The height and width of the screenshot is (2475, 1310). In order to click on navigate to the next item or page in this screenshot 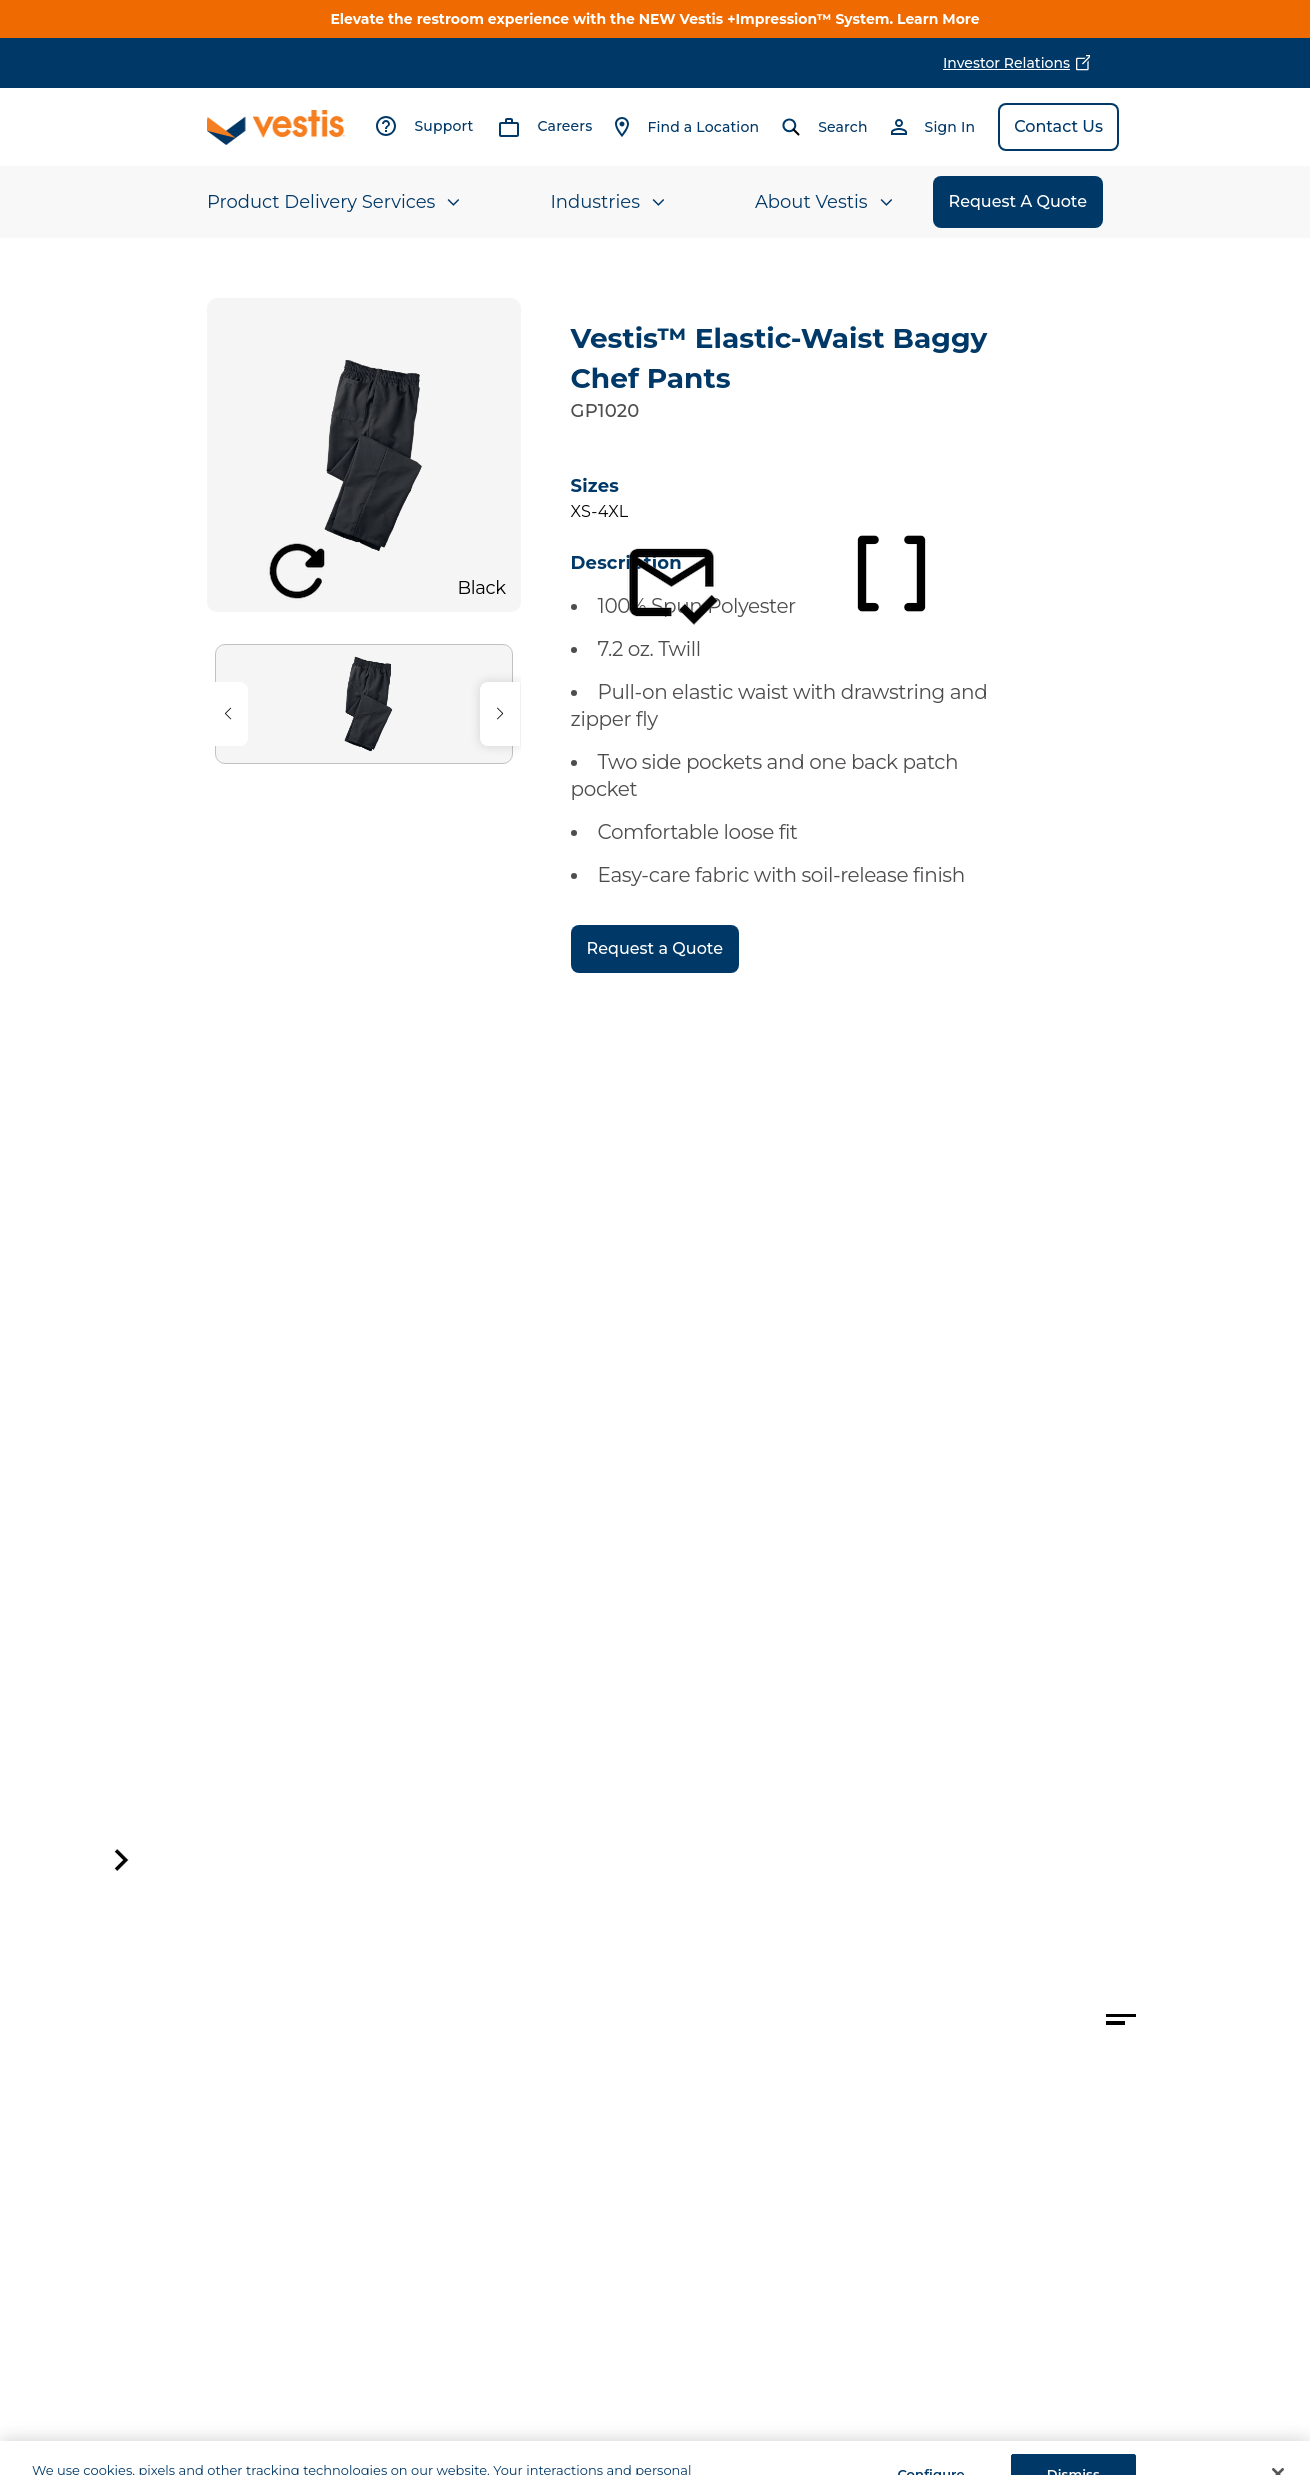, I will do `click(121, 1860)`.